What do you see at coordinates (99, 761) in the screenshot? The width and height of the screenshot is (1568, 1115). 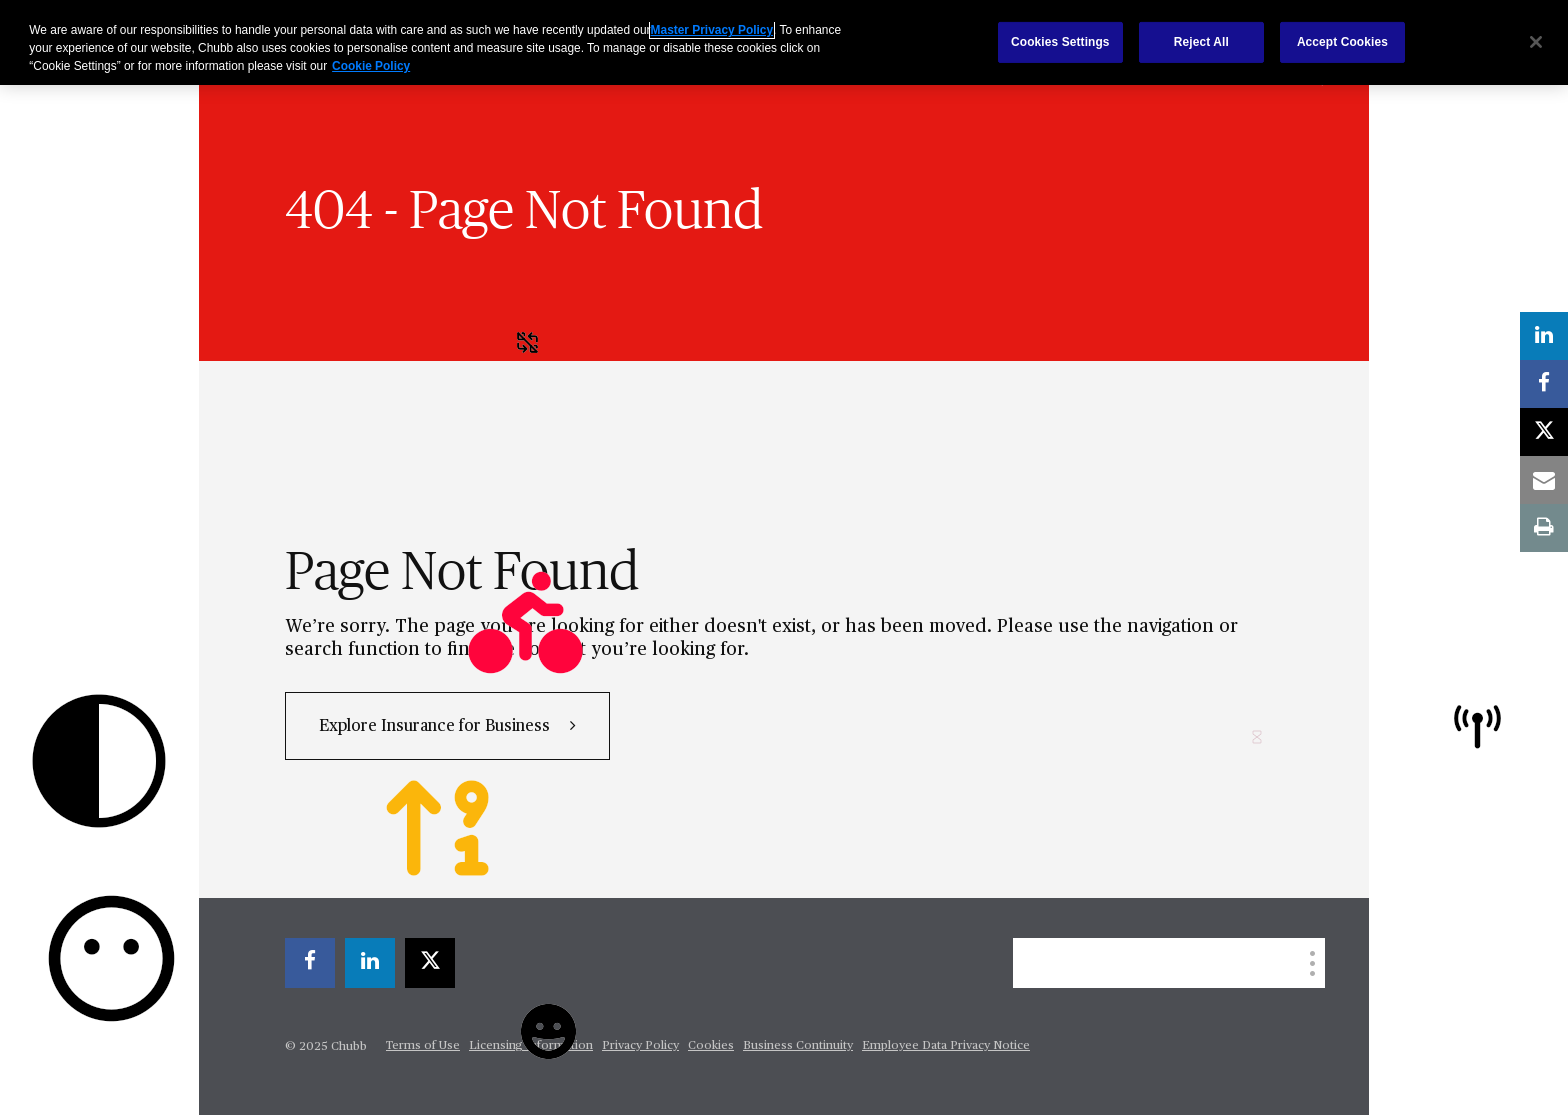 I see `adjust display contrast settings` at bounding box center [99, 761].